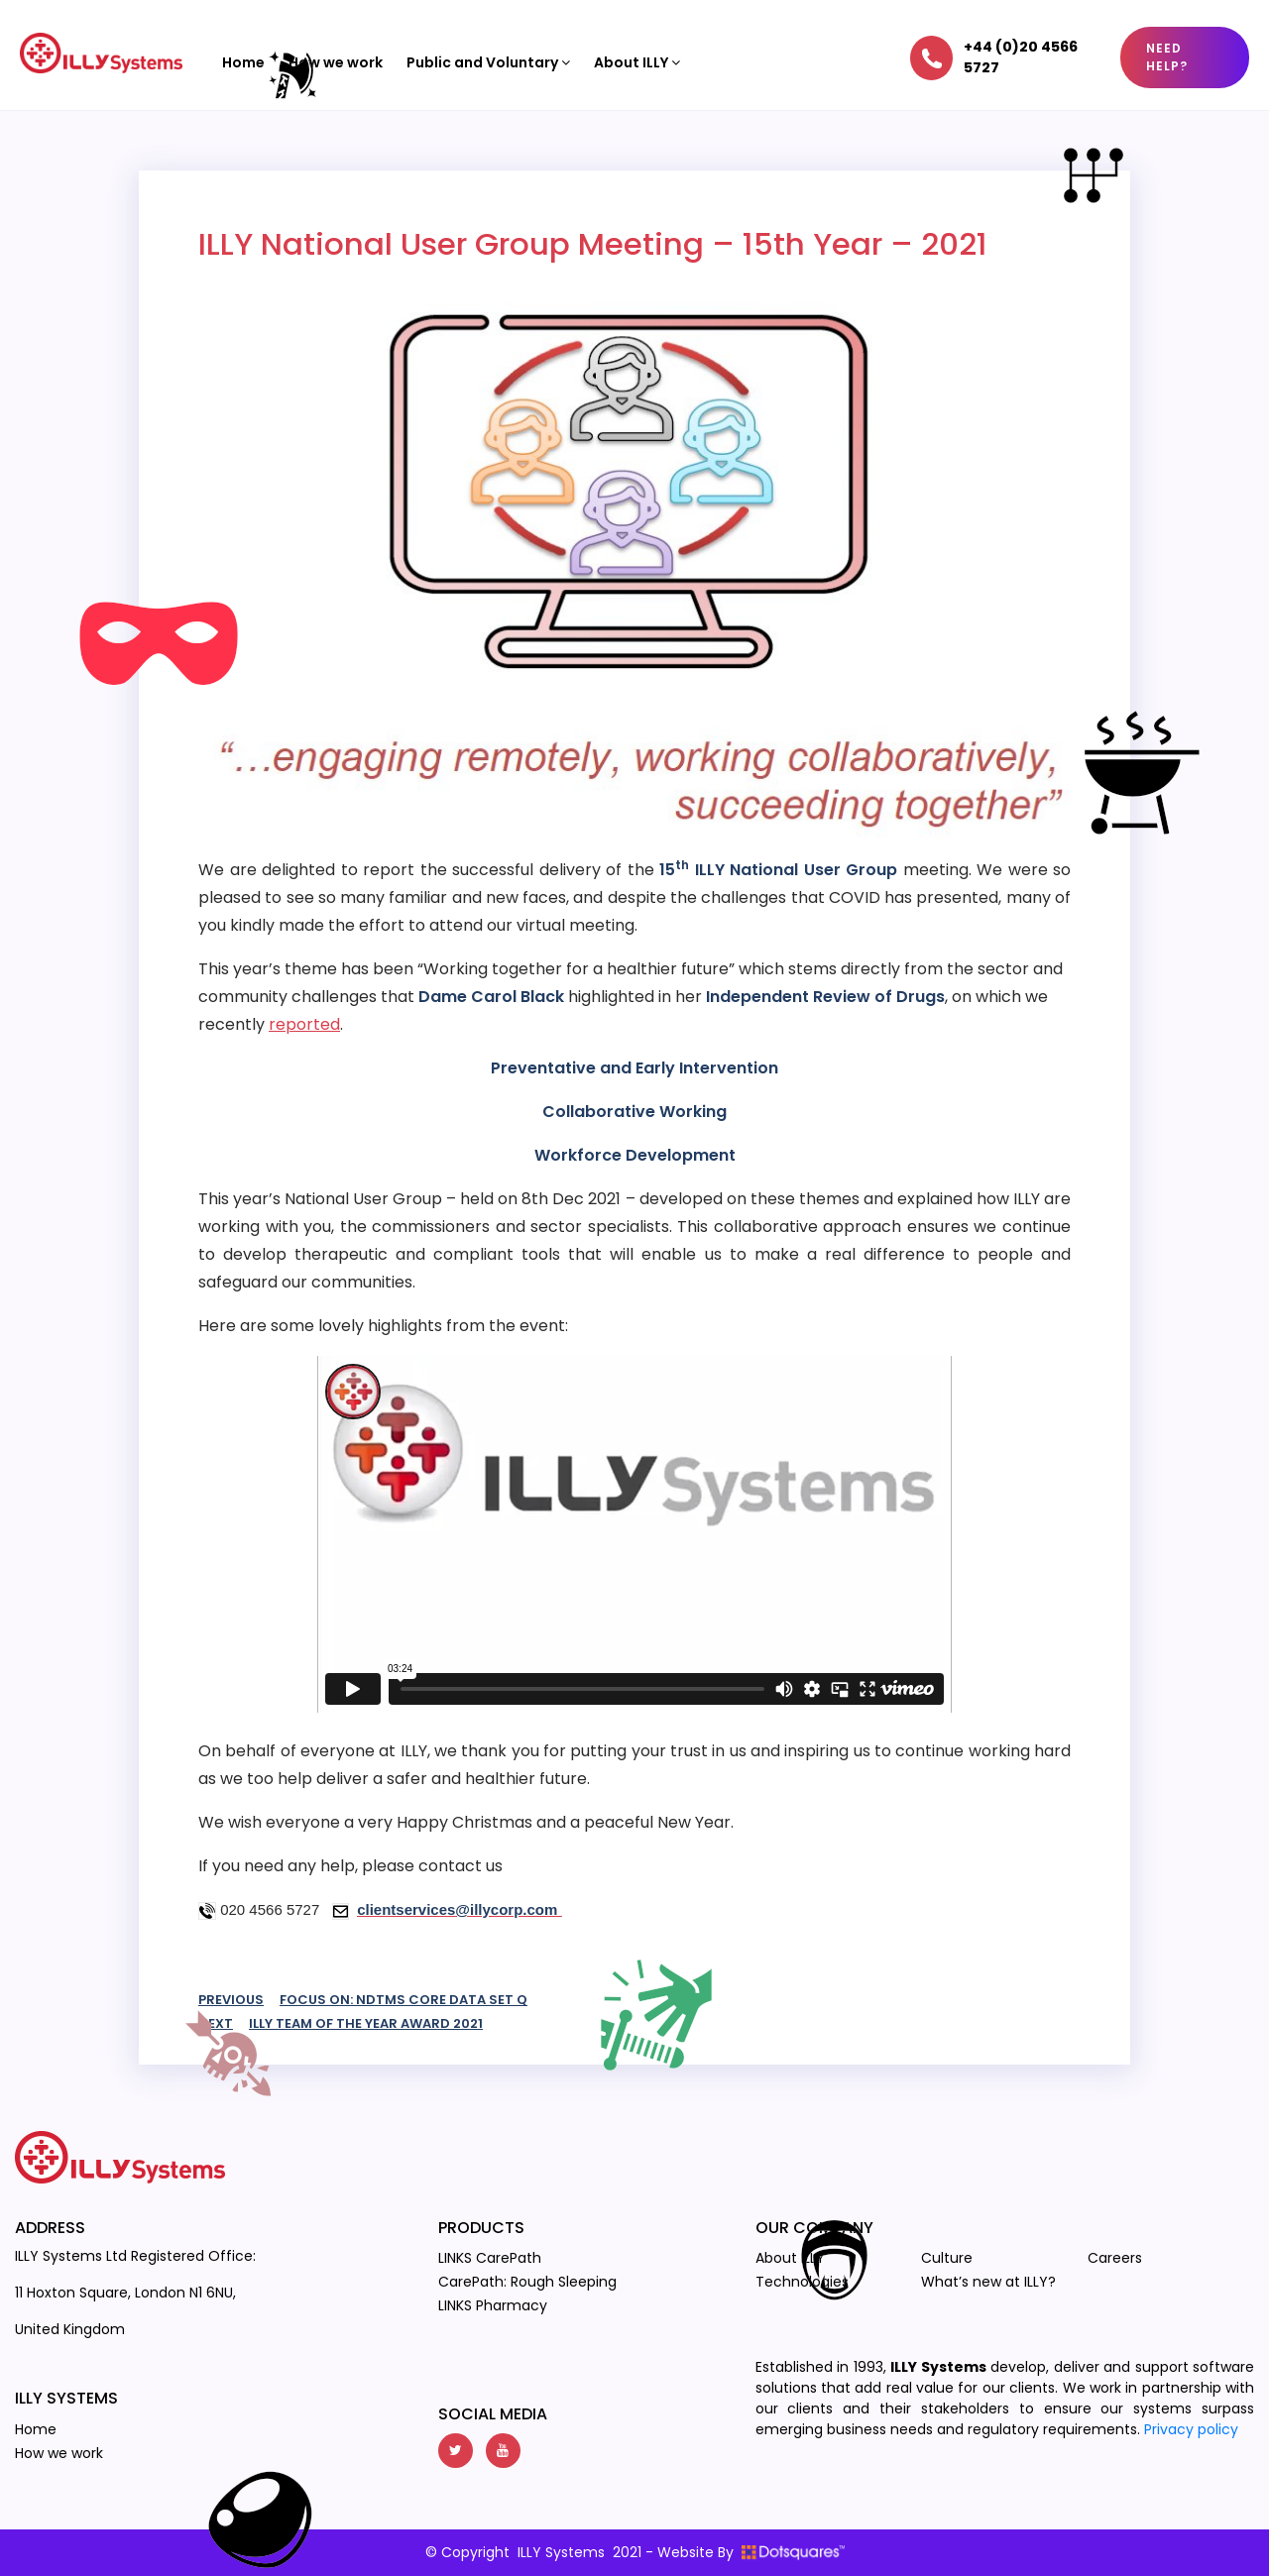 This screenshot has height=2576, width=1269. What do you see at coordinates (228, 2053) in the screenshot?
I see `skull pierced by arrow achievement or trophy` at bounding box center [228, 2053].